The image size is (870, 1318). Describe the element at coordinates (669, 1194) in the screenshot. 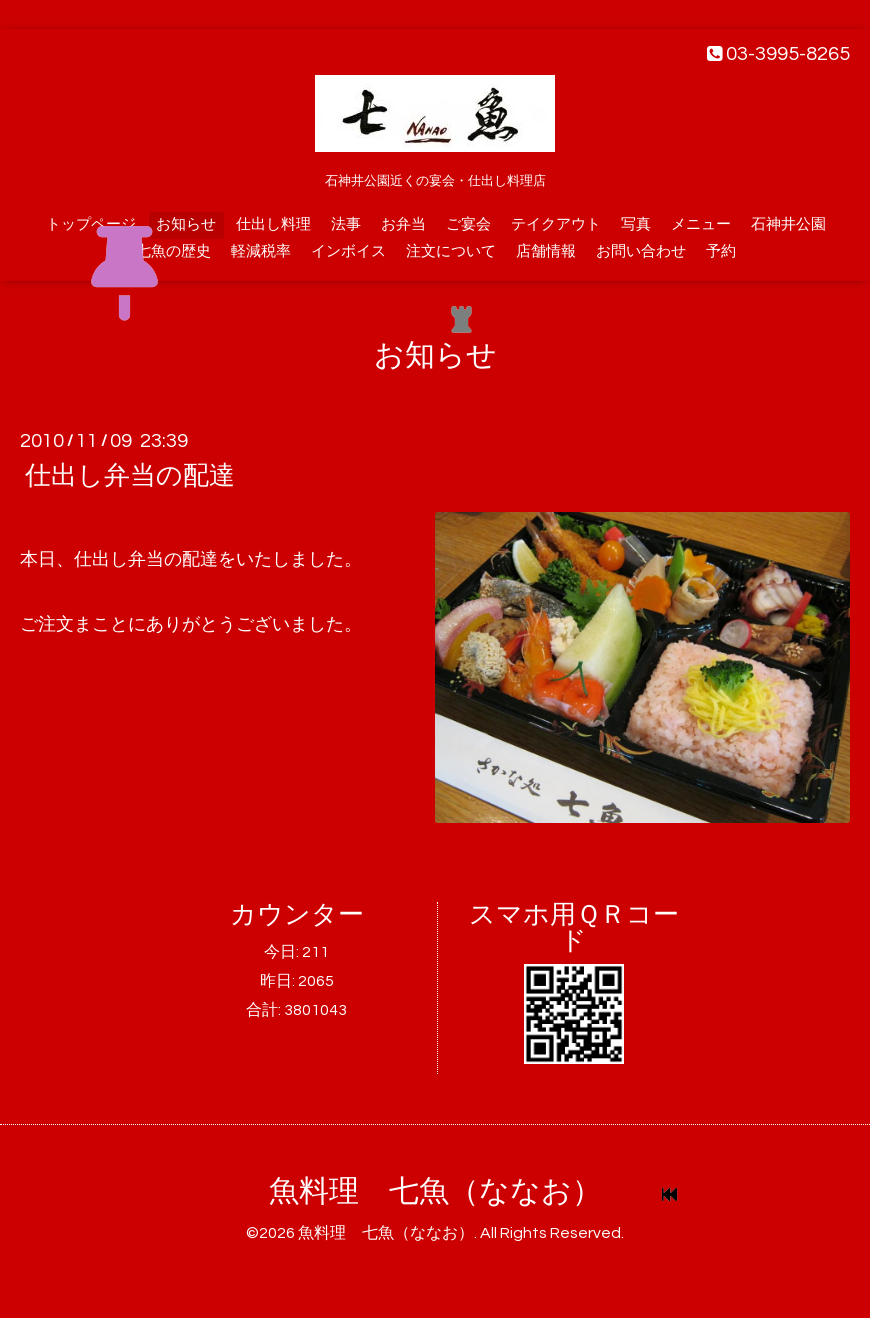

I see `skip to previous track` at that location.